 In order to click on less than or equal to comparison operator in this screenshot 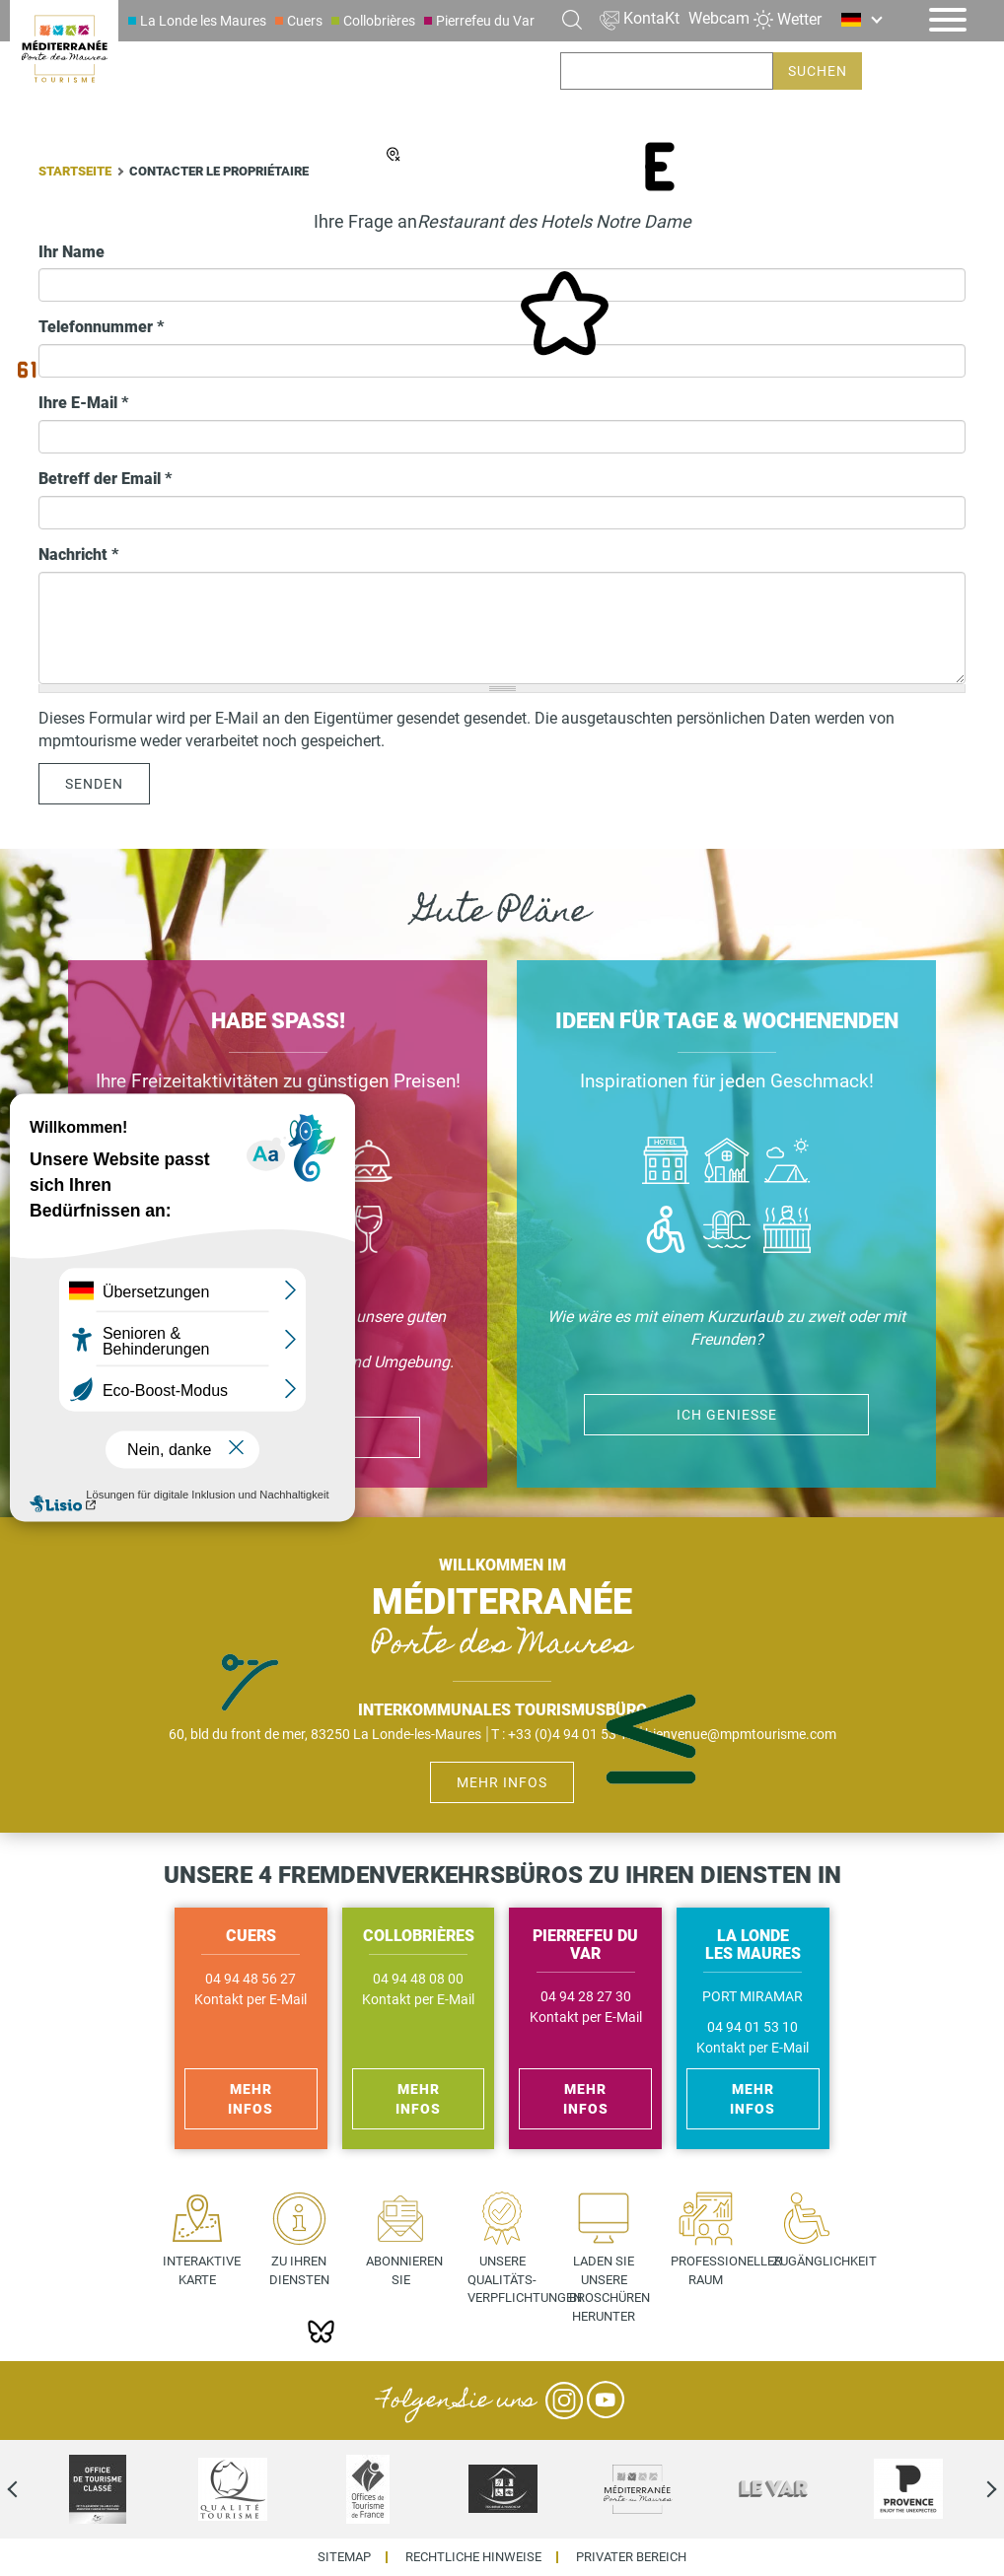, I will do `click(651, 1739)`.